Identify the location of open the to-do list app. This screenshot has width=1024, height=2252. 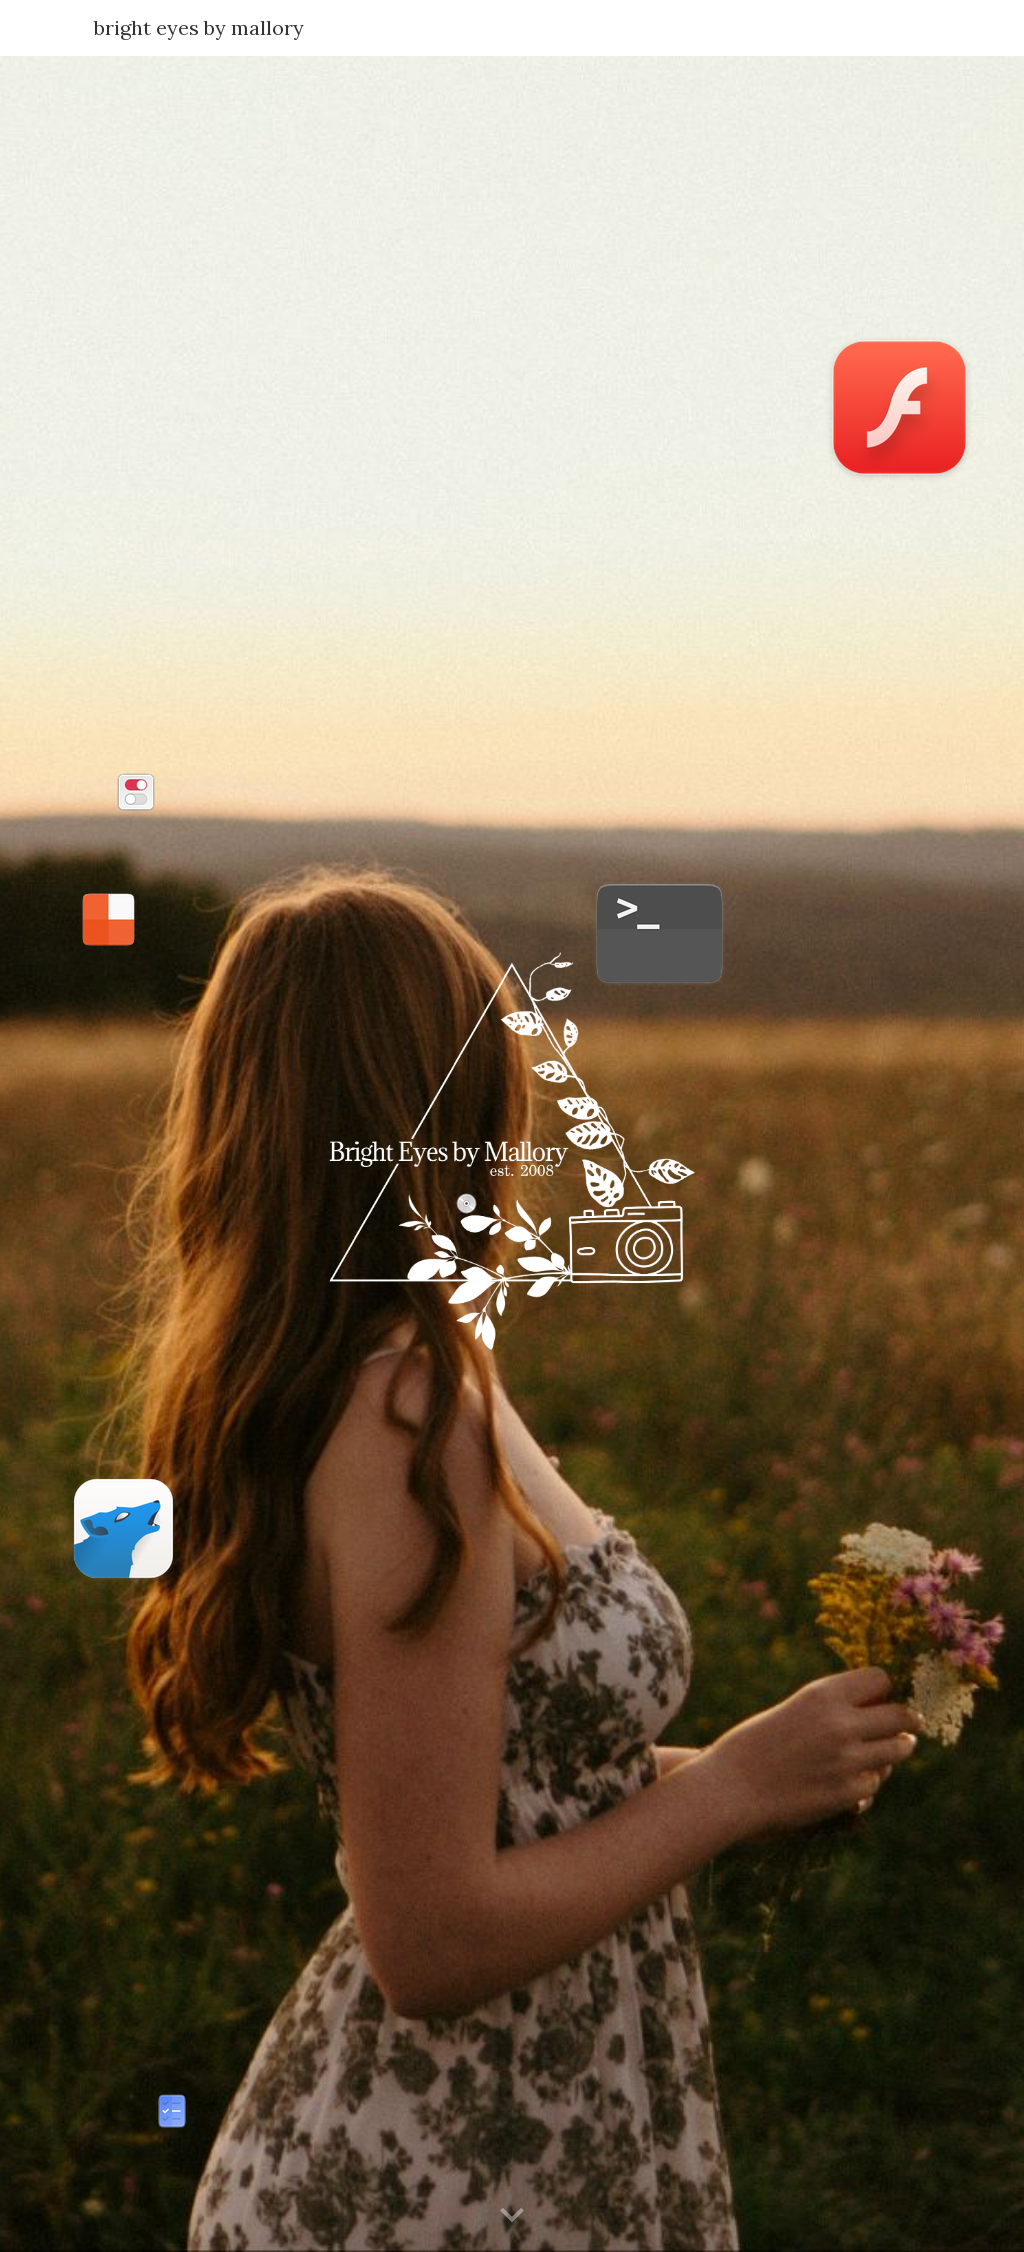
(172, 2111).